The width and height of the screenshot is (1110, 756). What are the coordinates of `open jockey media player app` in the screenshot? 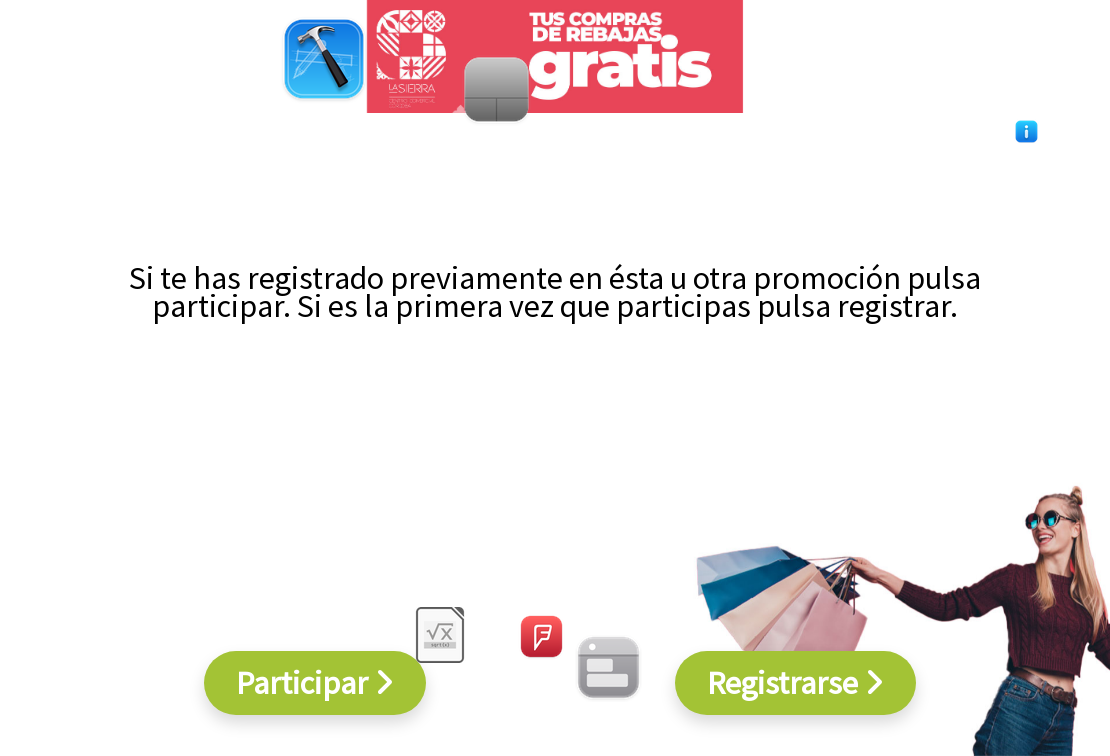 It's located at (324, 59).